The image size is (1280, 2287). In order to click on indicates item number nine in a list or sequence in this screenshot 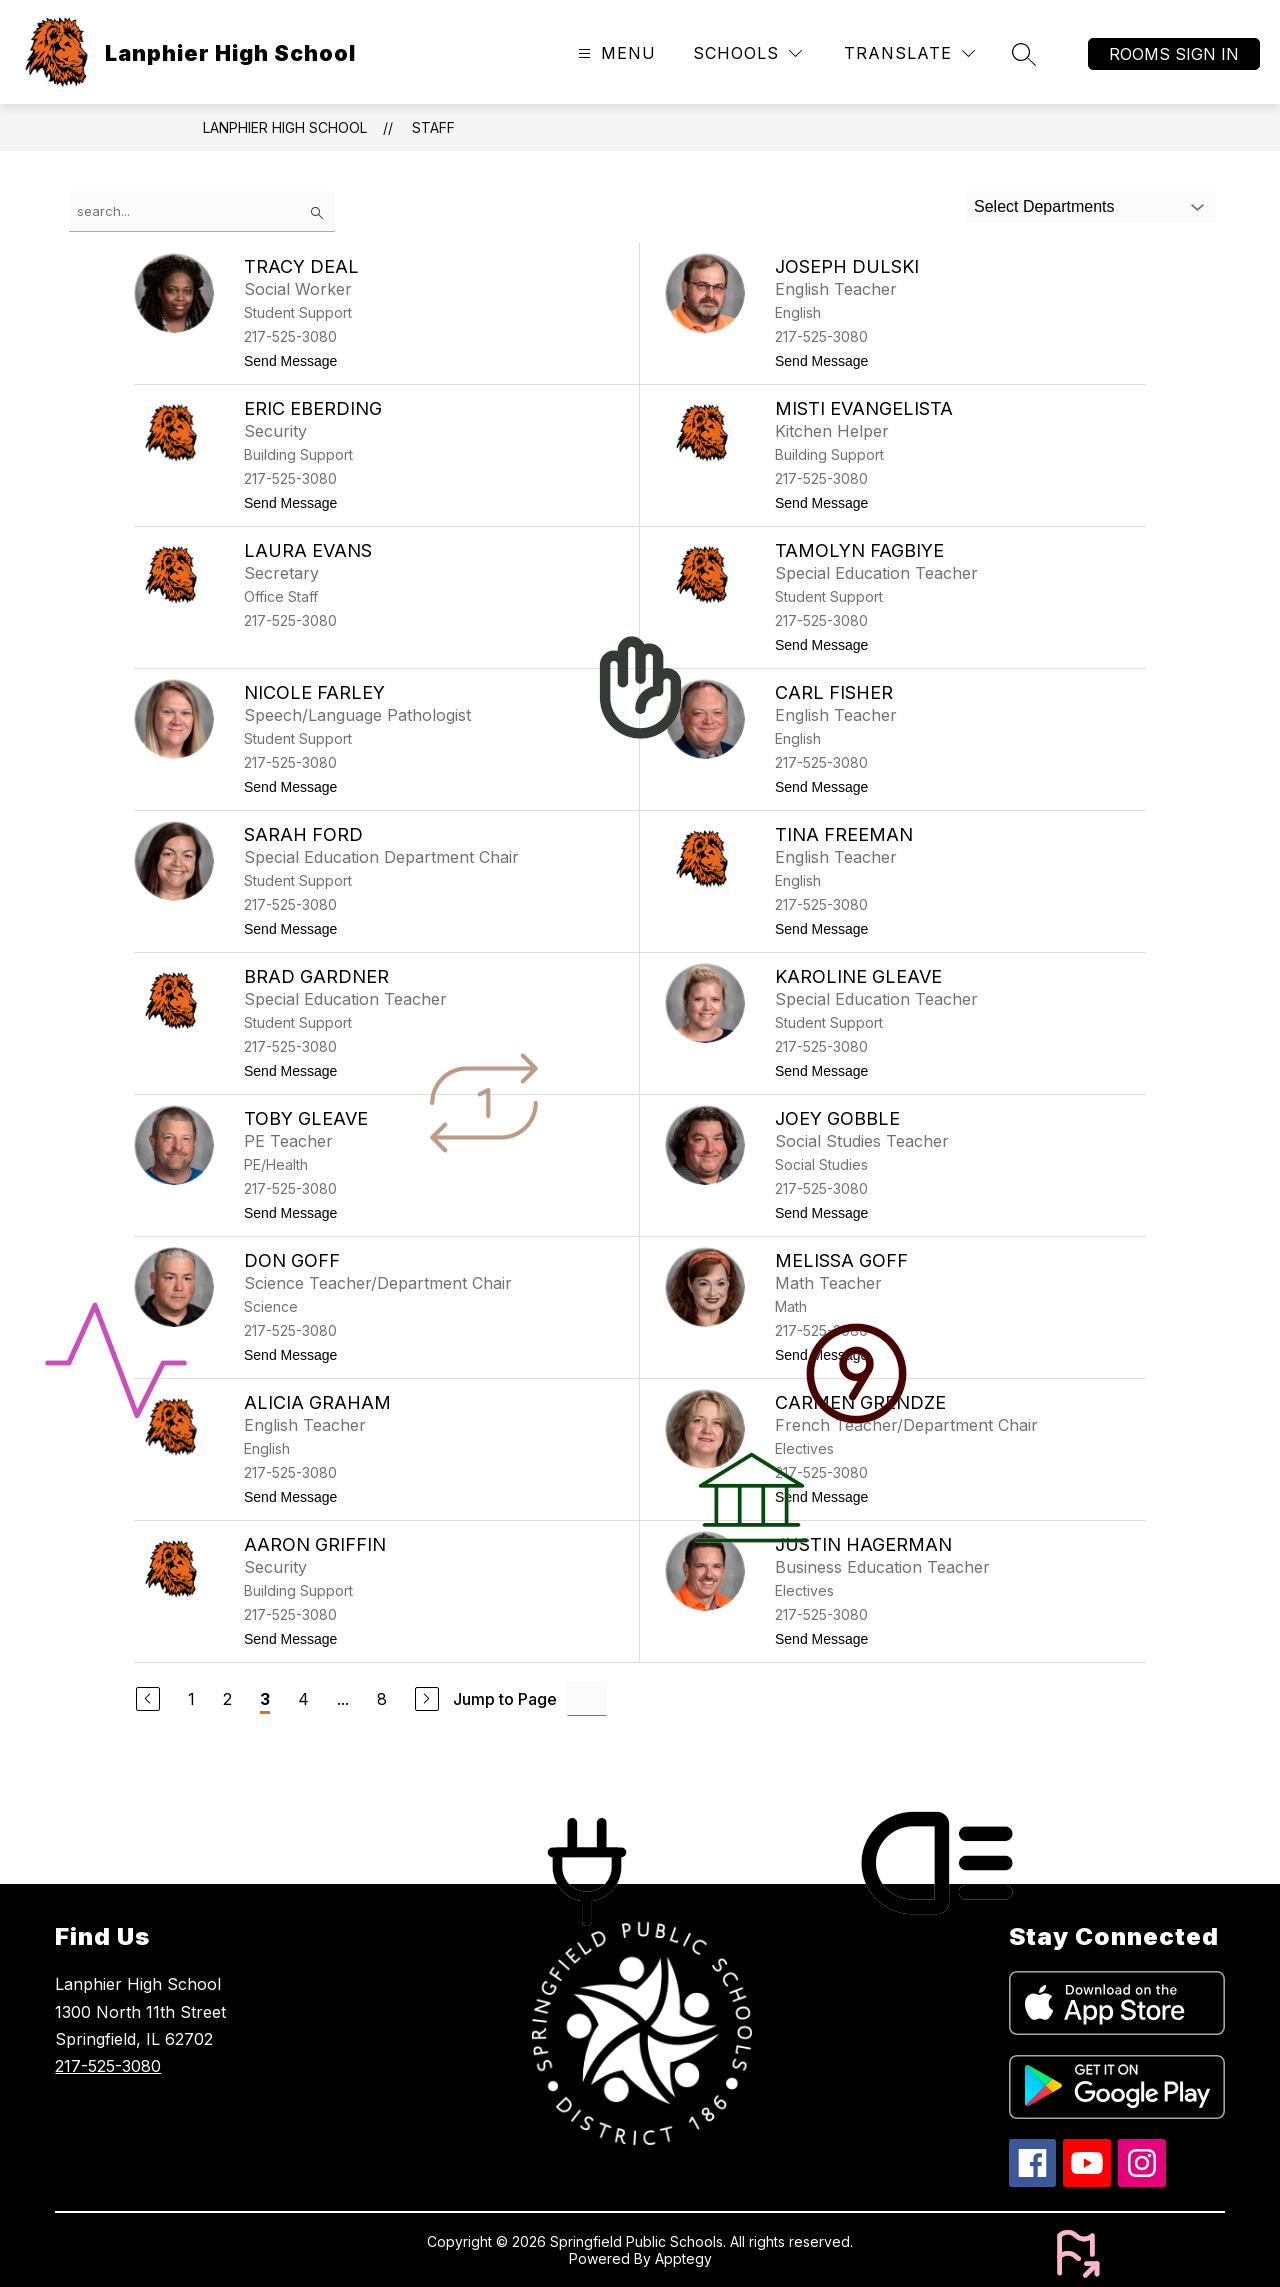, I will do `click(856, 1373)`.